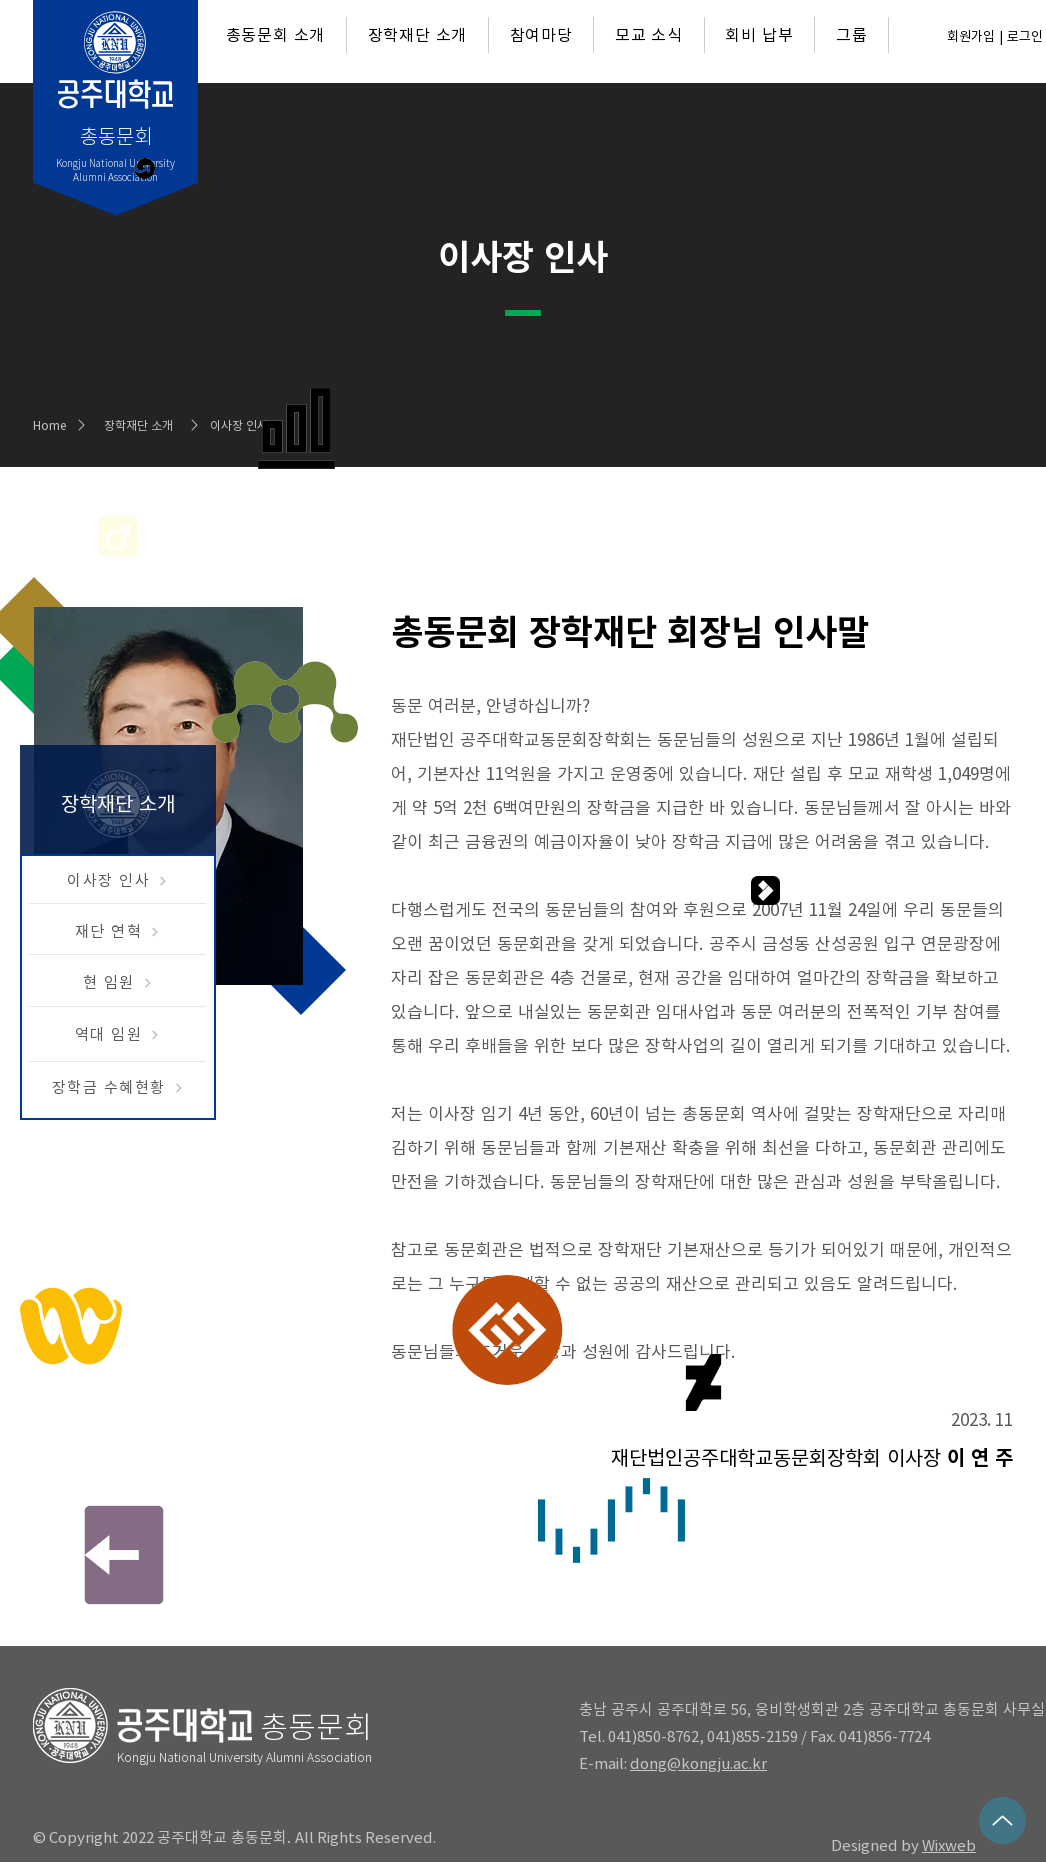  What do you see at coordinates (294, 428) in the screenshot?
I see `open numbers spreadsheet app` at bounding box center [294, 428].